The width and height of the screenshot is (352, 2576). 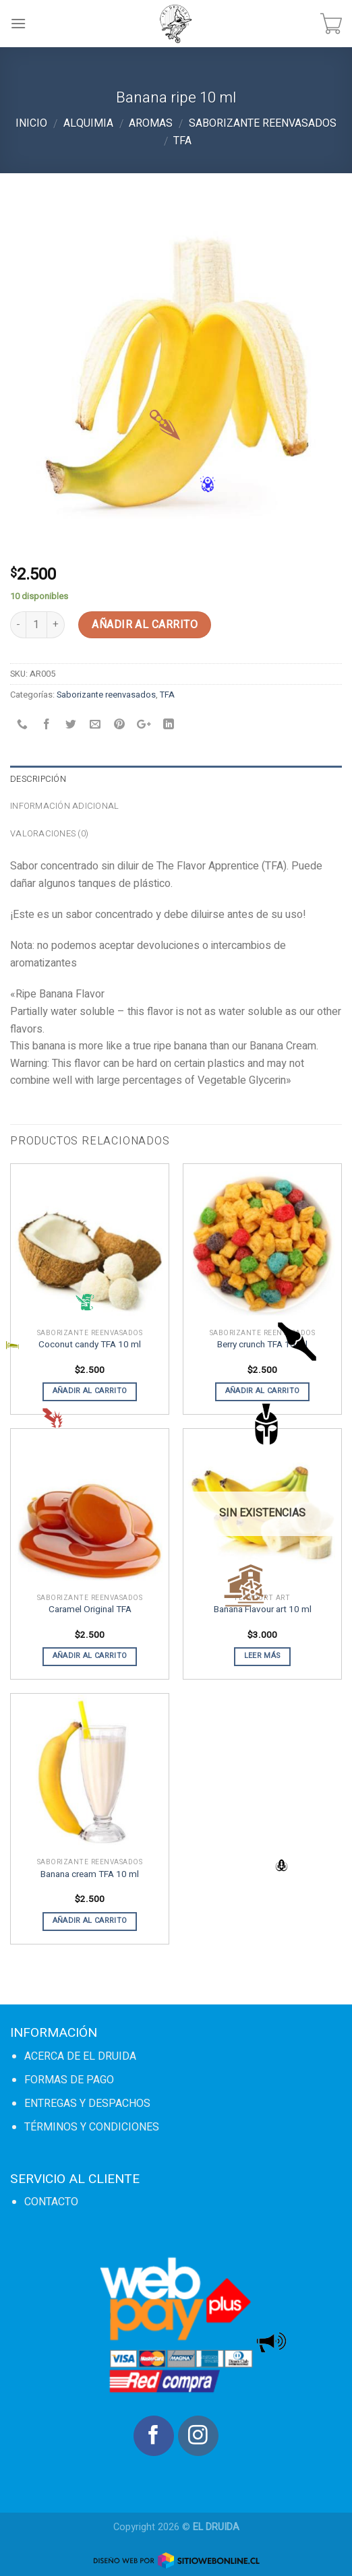 What do you see at coordinates (165, 425) in the screenshot?
I see `select throwing knife weapon` at bounding box center [165, 425].